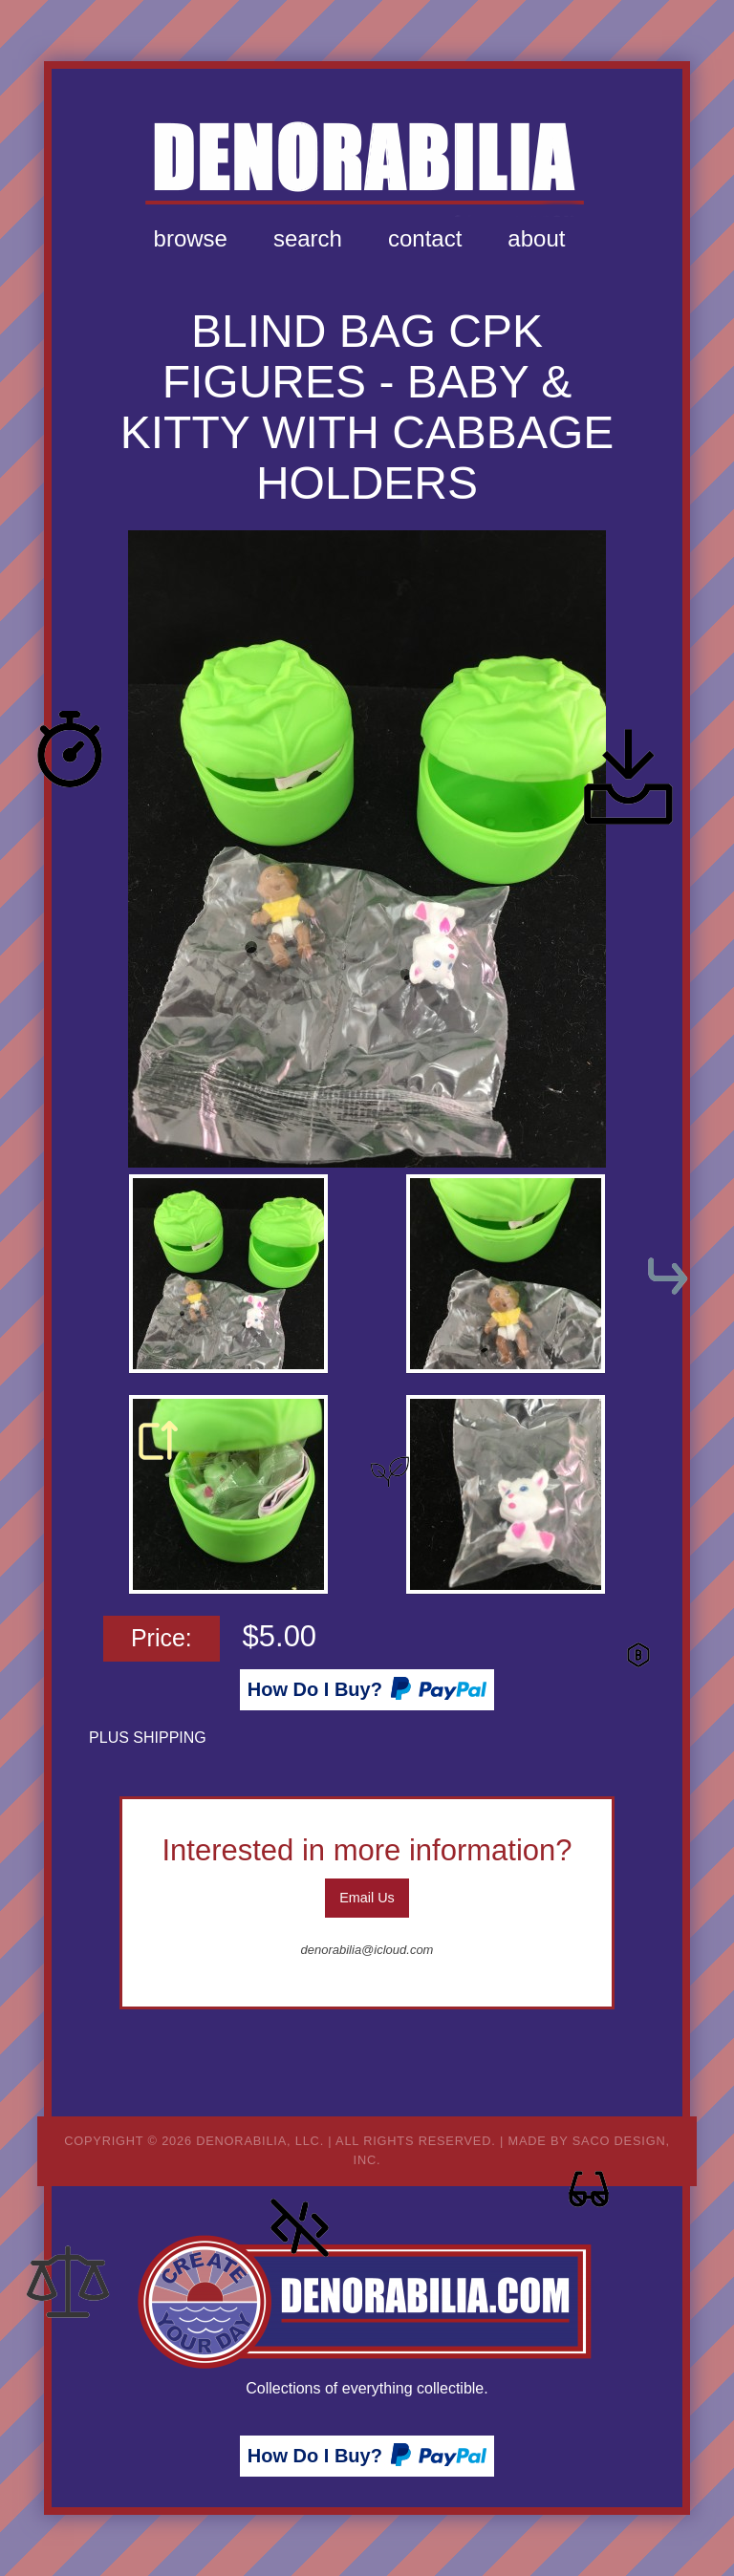 This screenshot has width=734, height=2576. What do you see at coordinates (157, 1441) in the screenshot?
I see `auto-fit content to top edge` at bounding box center [157, 1441].